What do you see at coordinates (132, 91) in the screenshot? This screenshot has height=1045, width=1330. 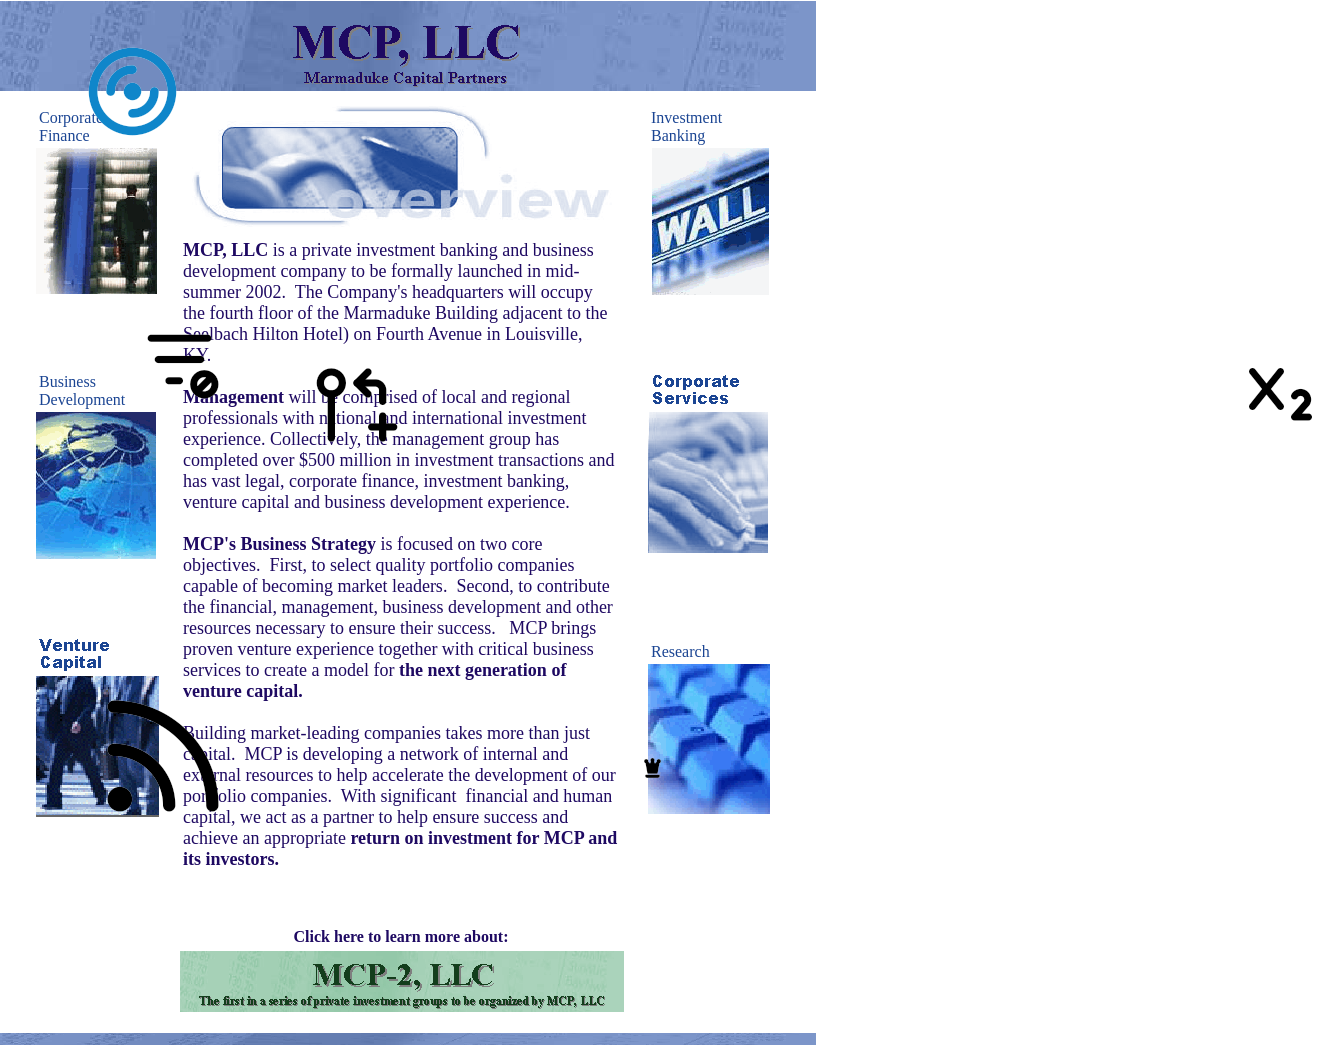 I see `play or access music library` at bounding box center [132, 91].